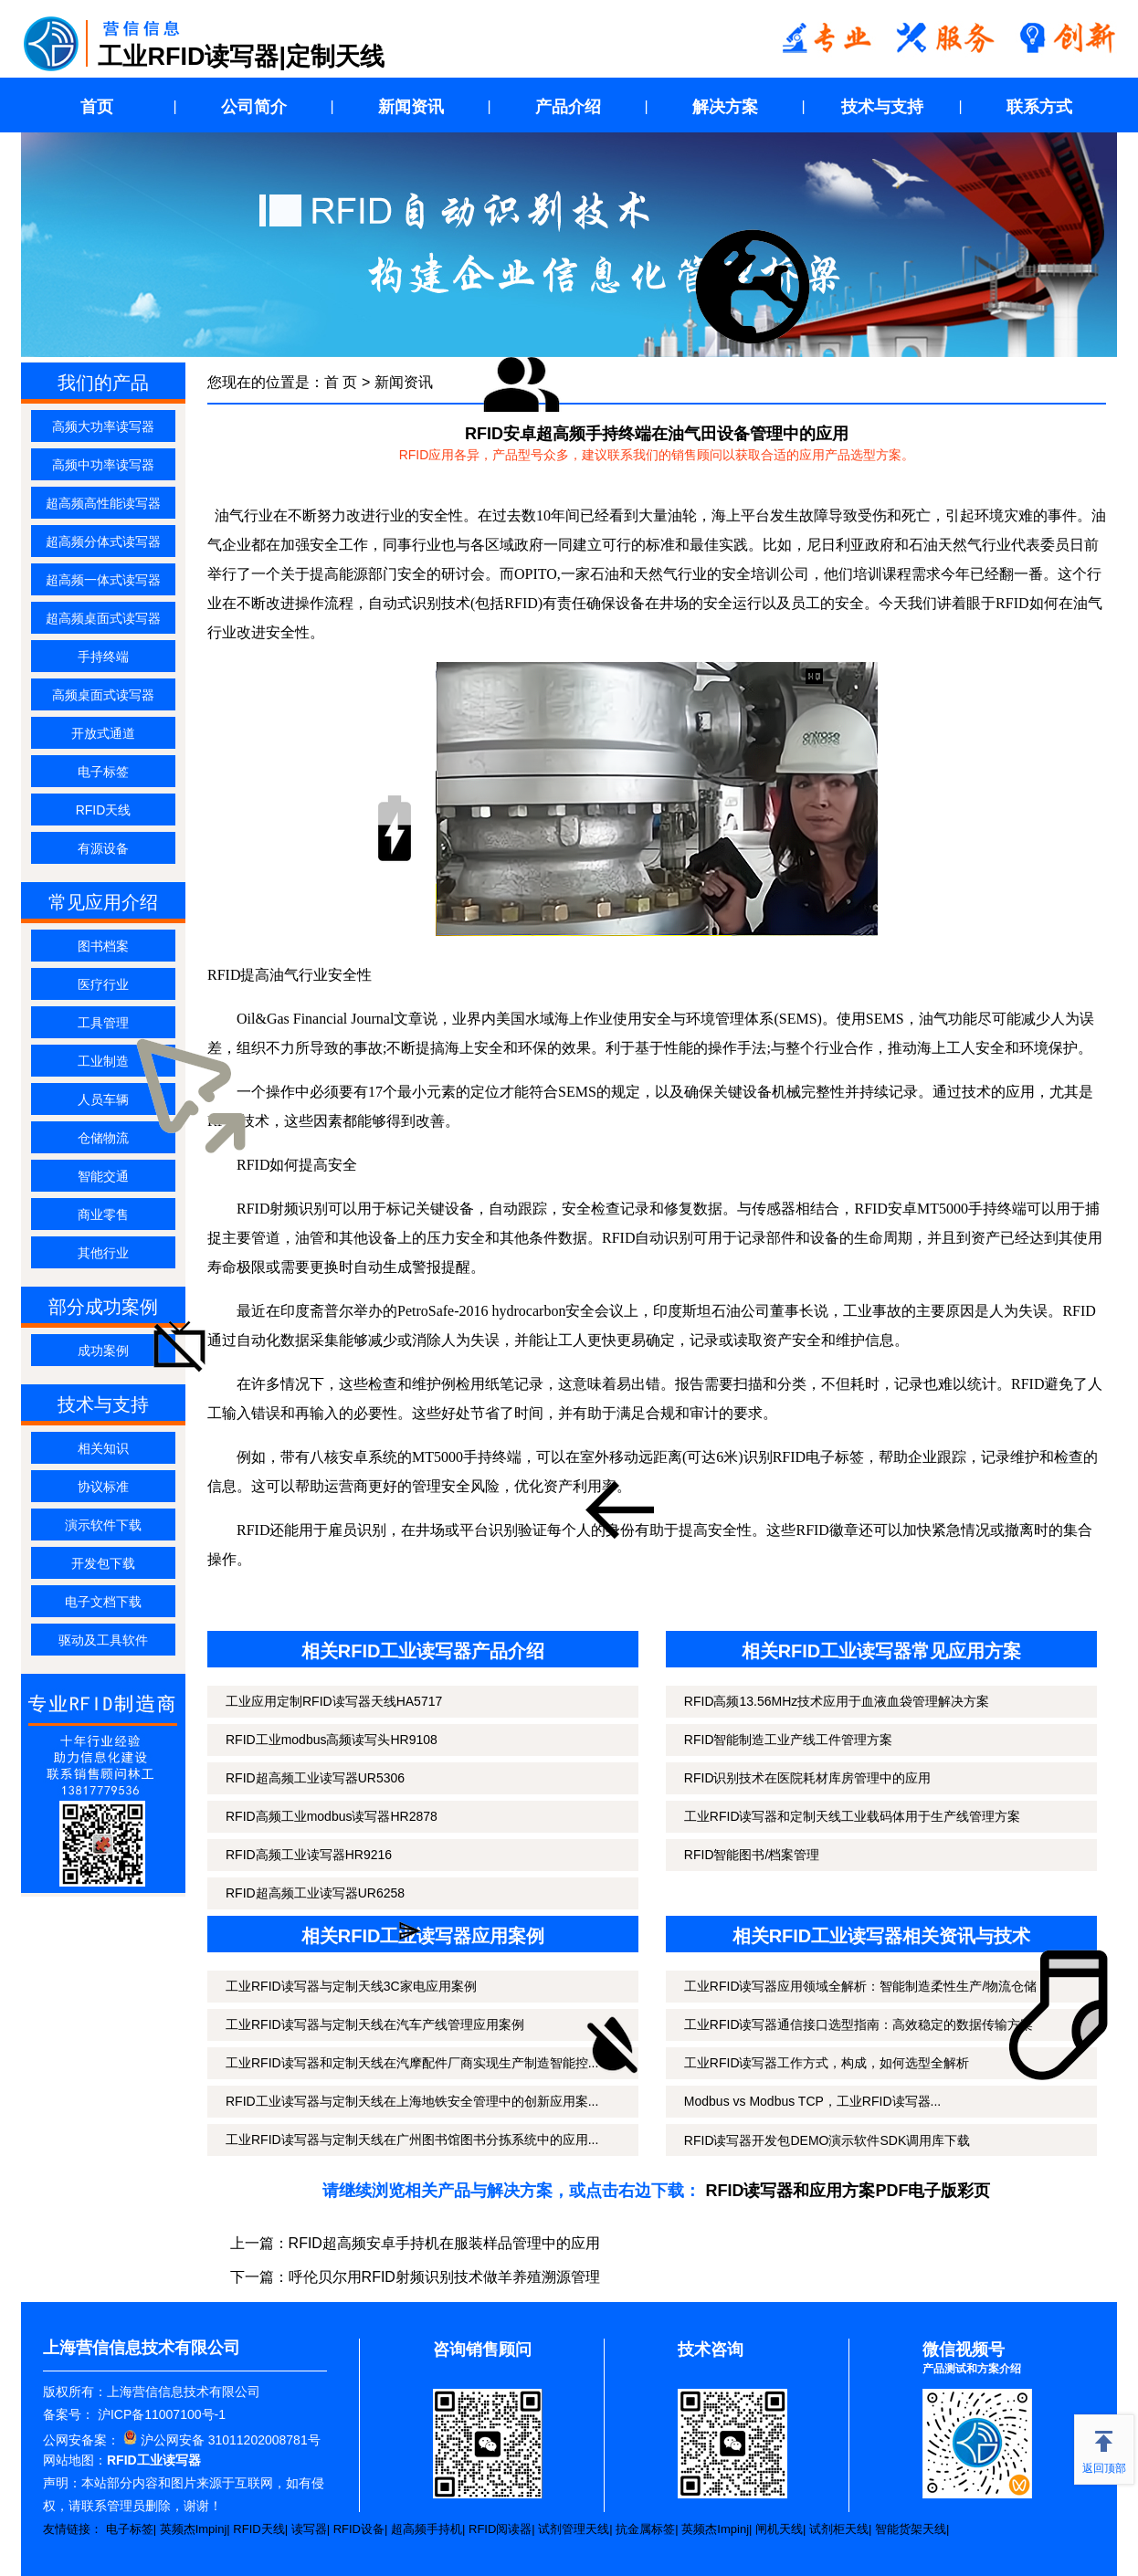  I want to click on browse clothing or apparel items, so click(1062, 2013).